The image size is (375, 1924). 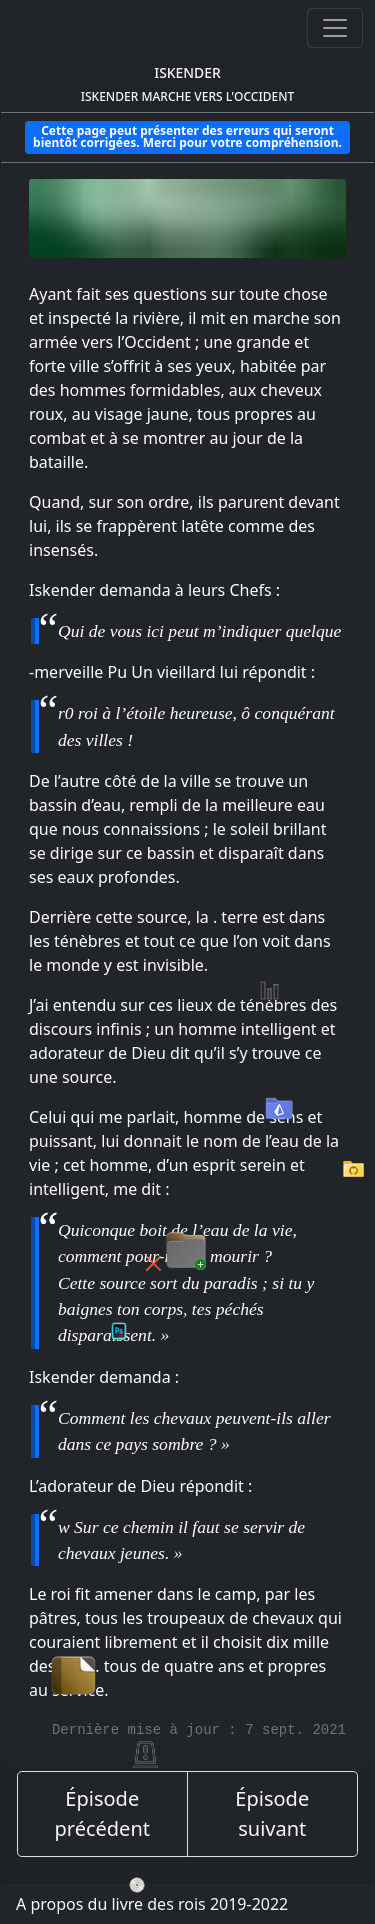 I want to click on indicates a system error or crash report, so click(x=145, y=1753).